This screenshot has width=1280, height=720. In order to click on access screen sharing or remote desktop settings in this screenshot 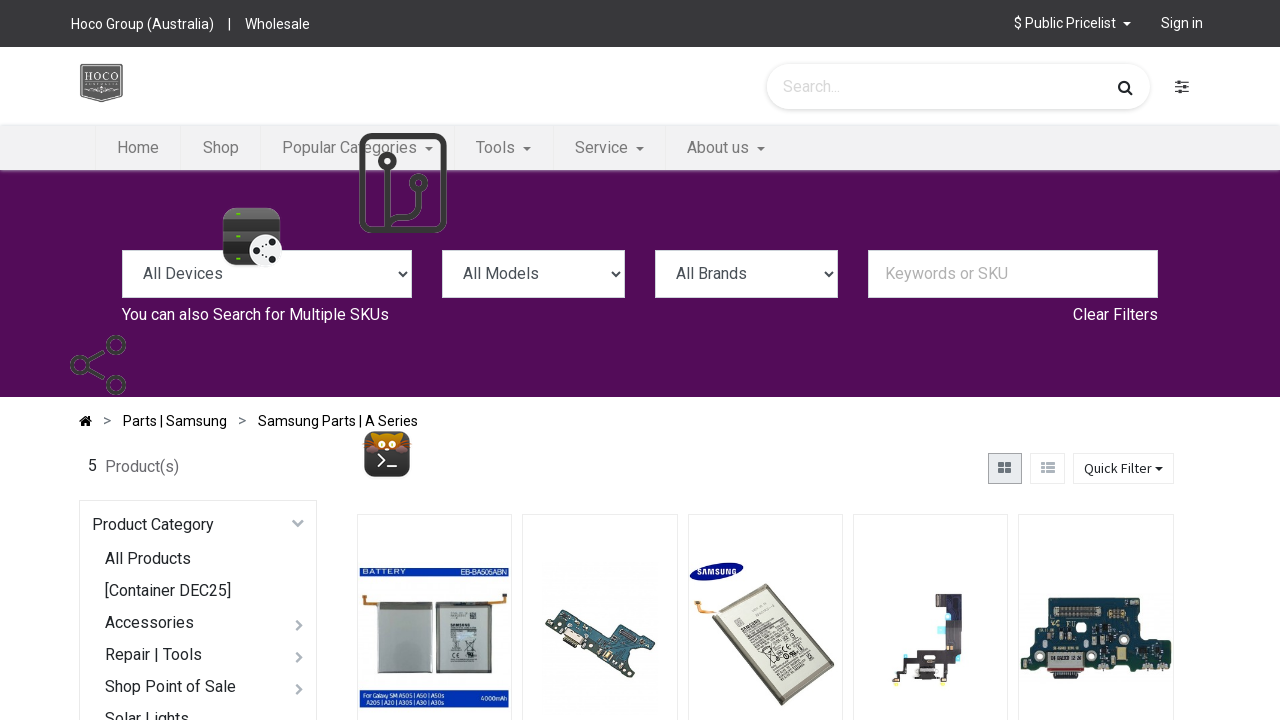, I will do `click(98, 367)`.